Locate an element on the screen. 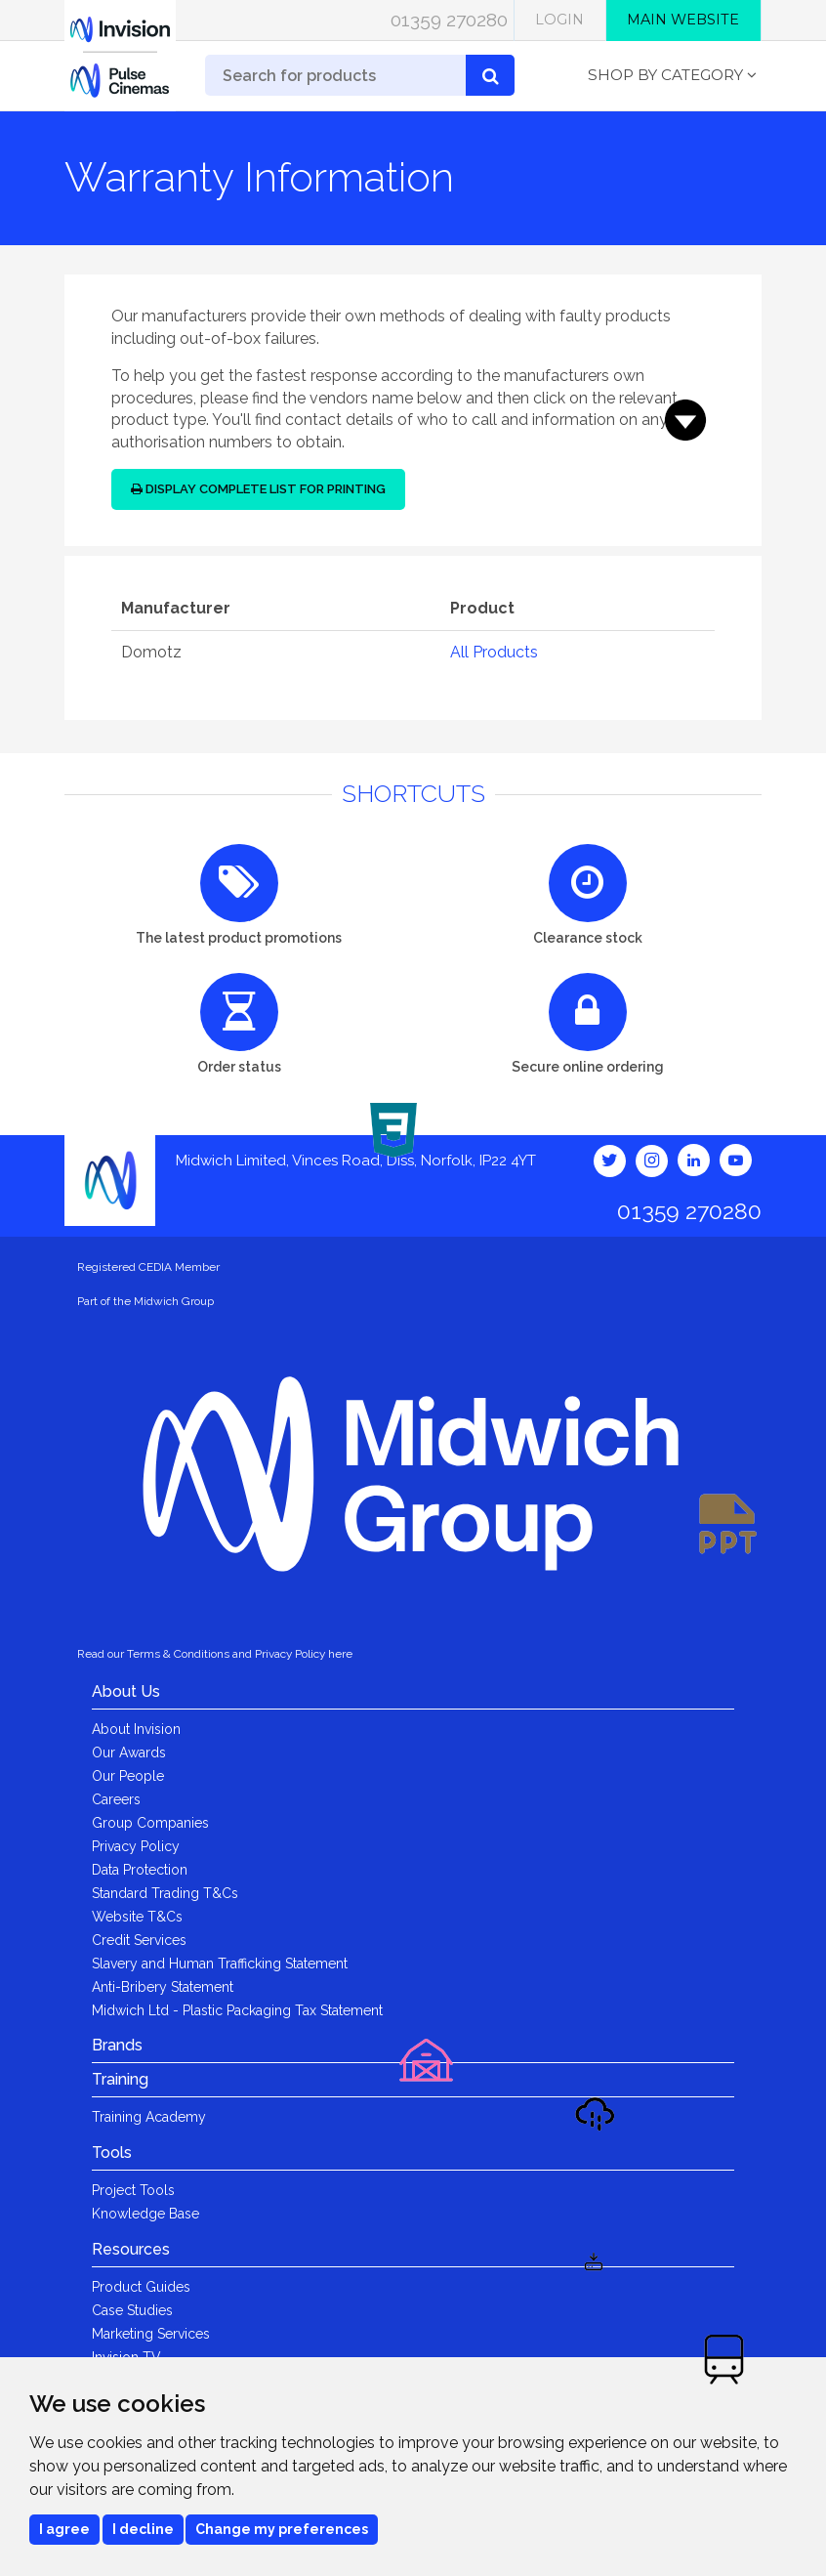 Image resolution: width=826 pixels, height=2576 pixels. indicates rainy weather conditions is located at coordinates (594, 2111).